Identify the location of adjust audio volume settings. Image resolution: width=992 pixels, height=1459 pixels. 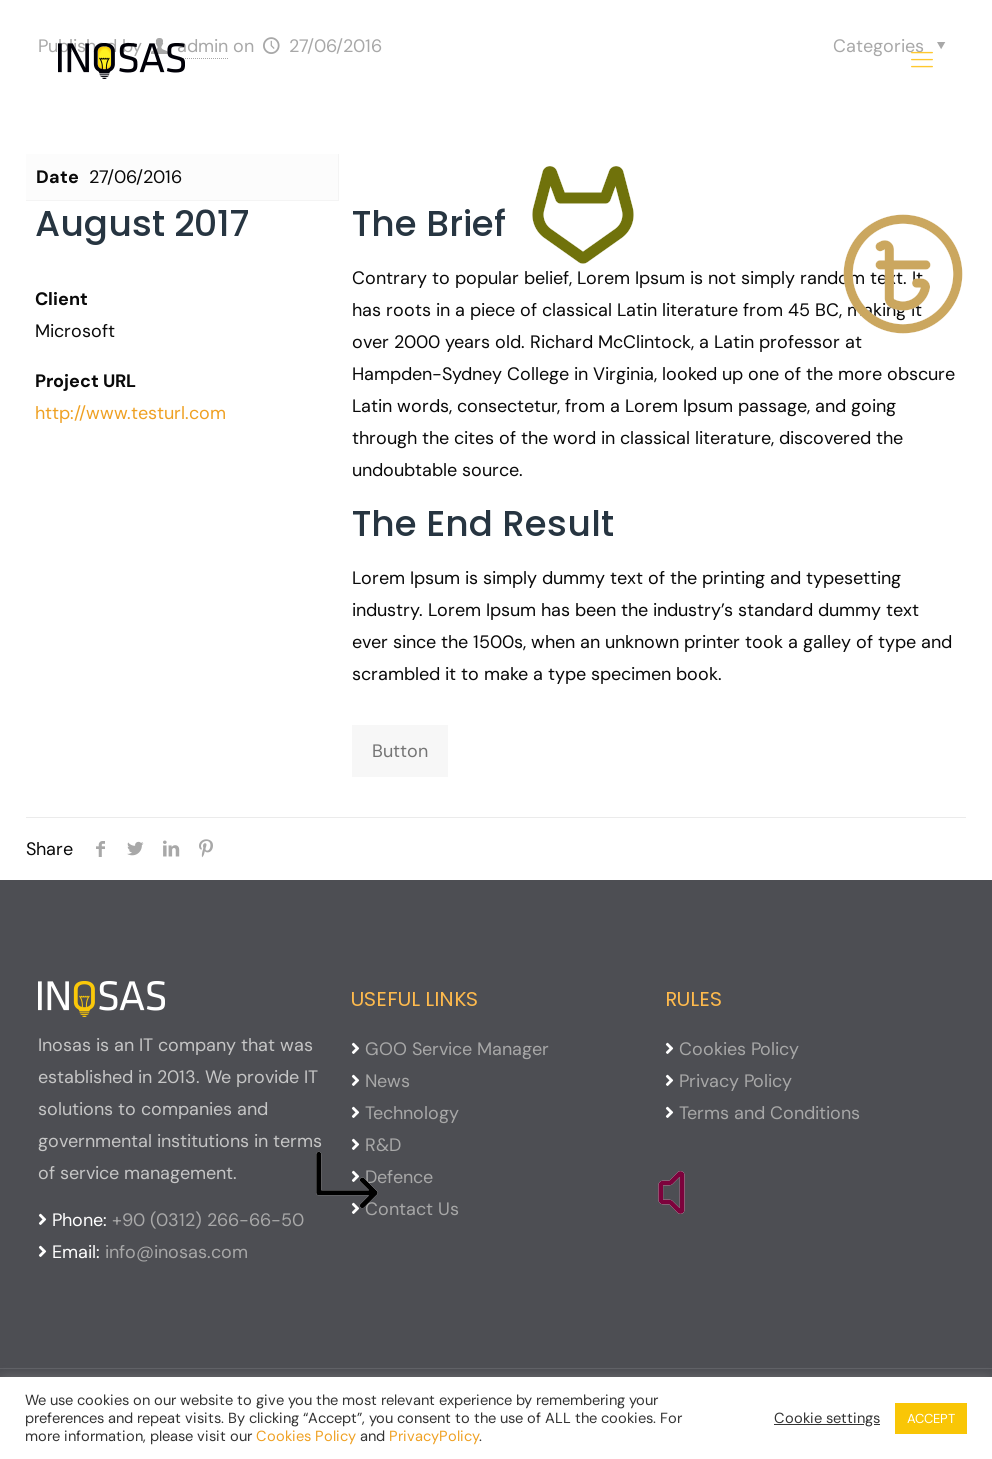
(684, 1192).